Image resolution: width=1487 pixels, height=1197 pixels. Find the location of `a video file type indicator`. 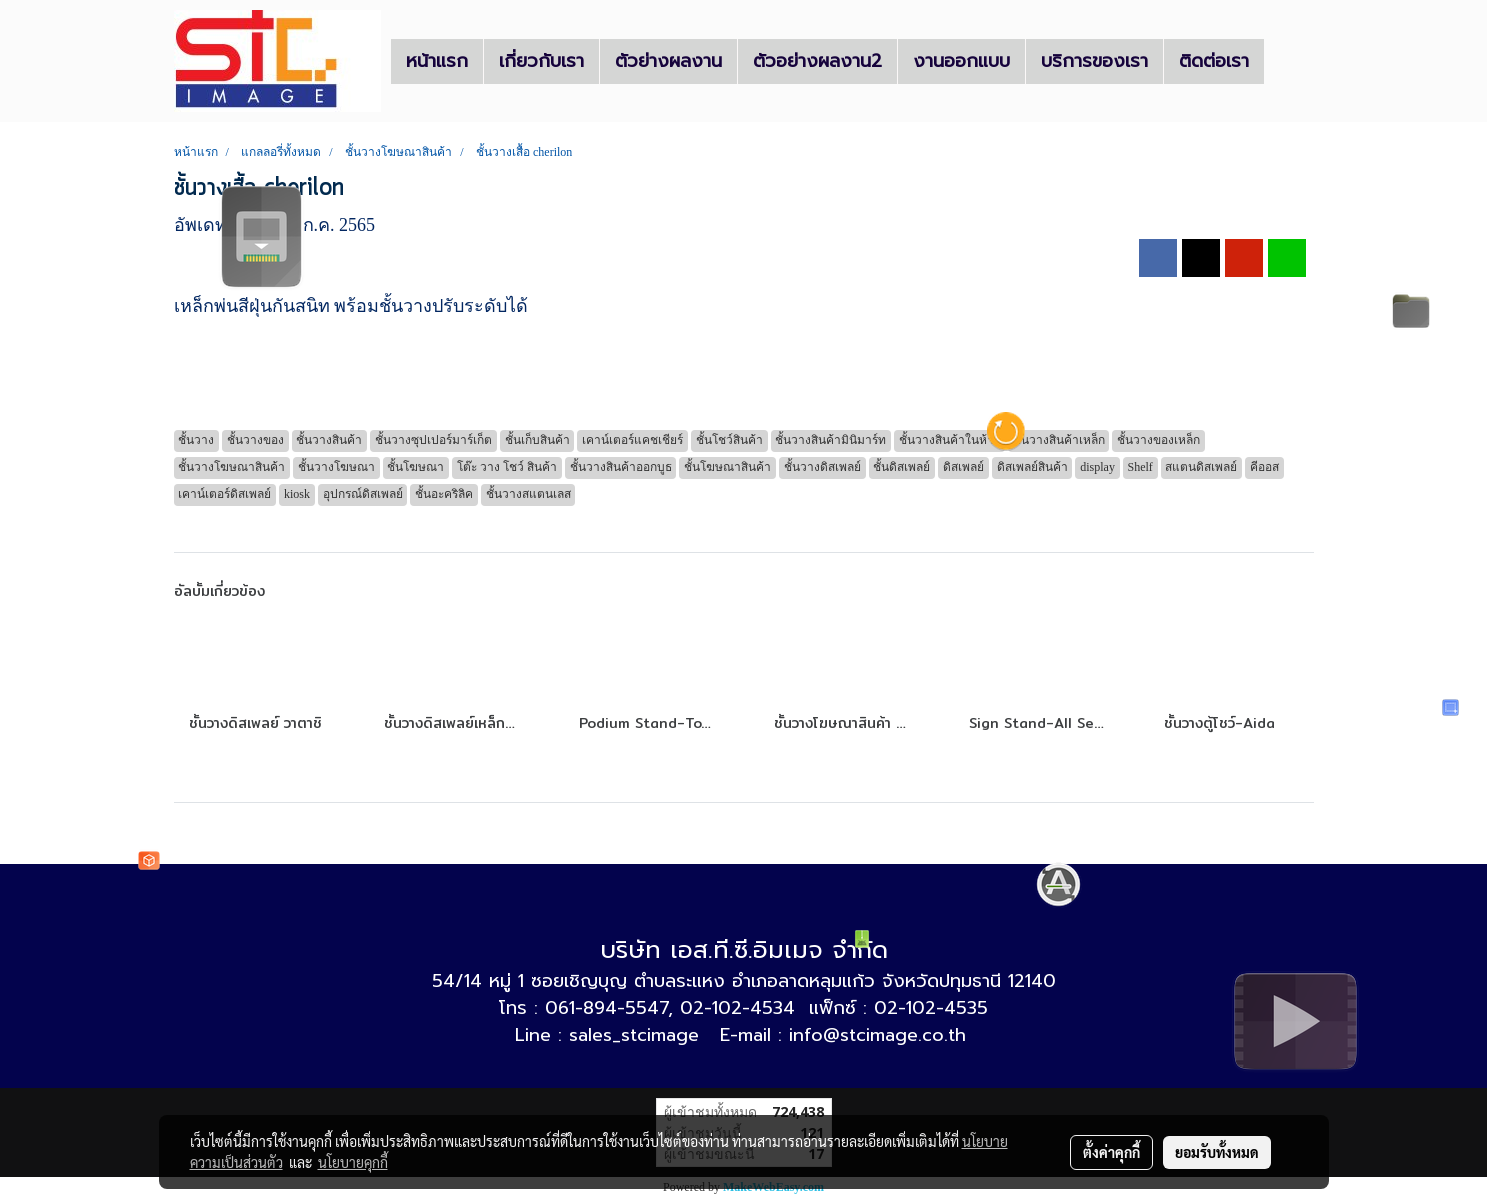

a video file type indicator is located at coordinates (1295, 1012).